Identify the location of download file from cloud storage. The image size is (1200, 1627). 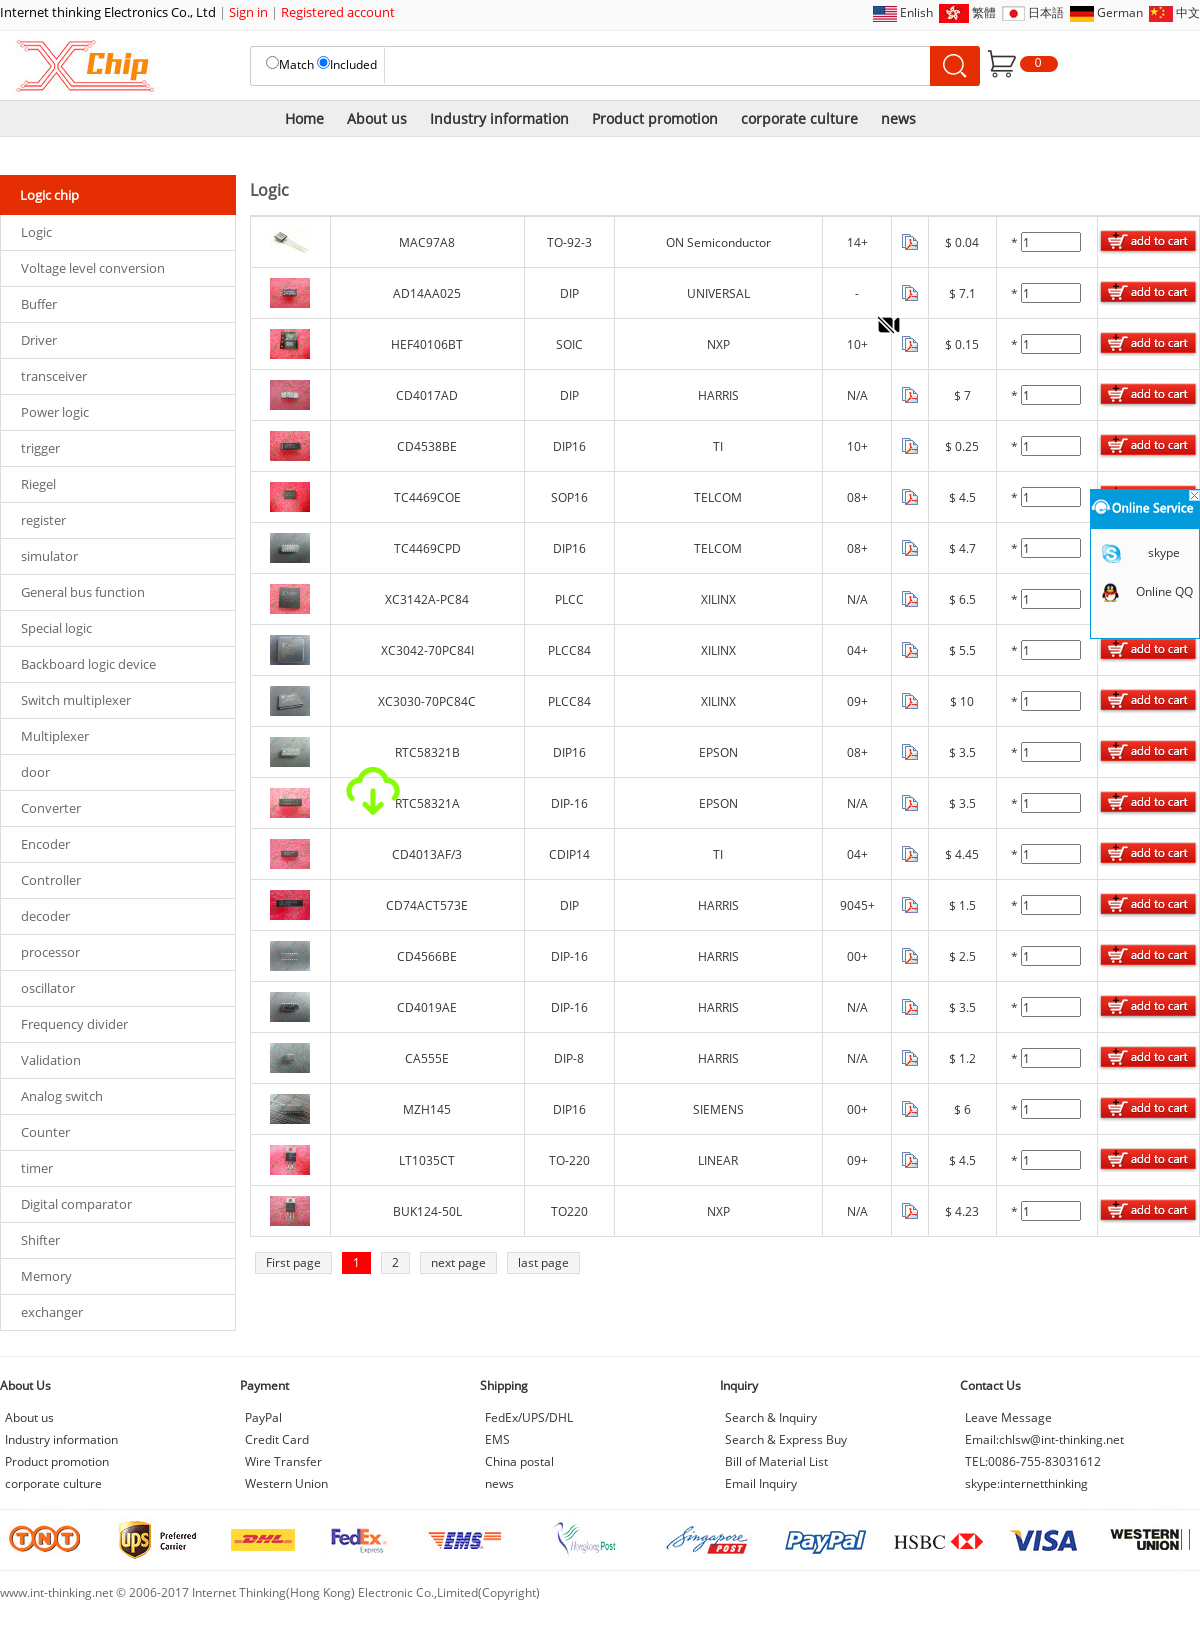
(373, 791).